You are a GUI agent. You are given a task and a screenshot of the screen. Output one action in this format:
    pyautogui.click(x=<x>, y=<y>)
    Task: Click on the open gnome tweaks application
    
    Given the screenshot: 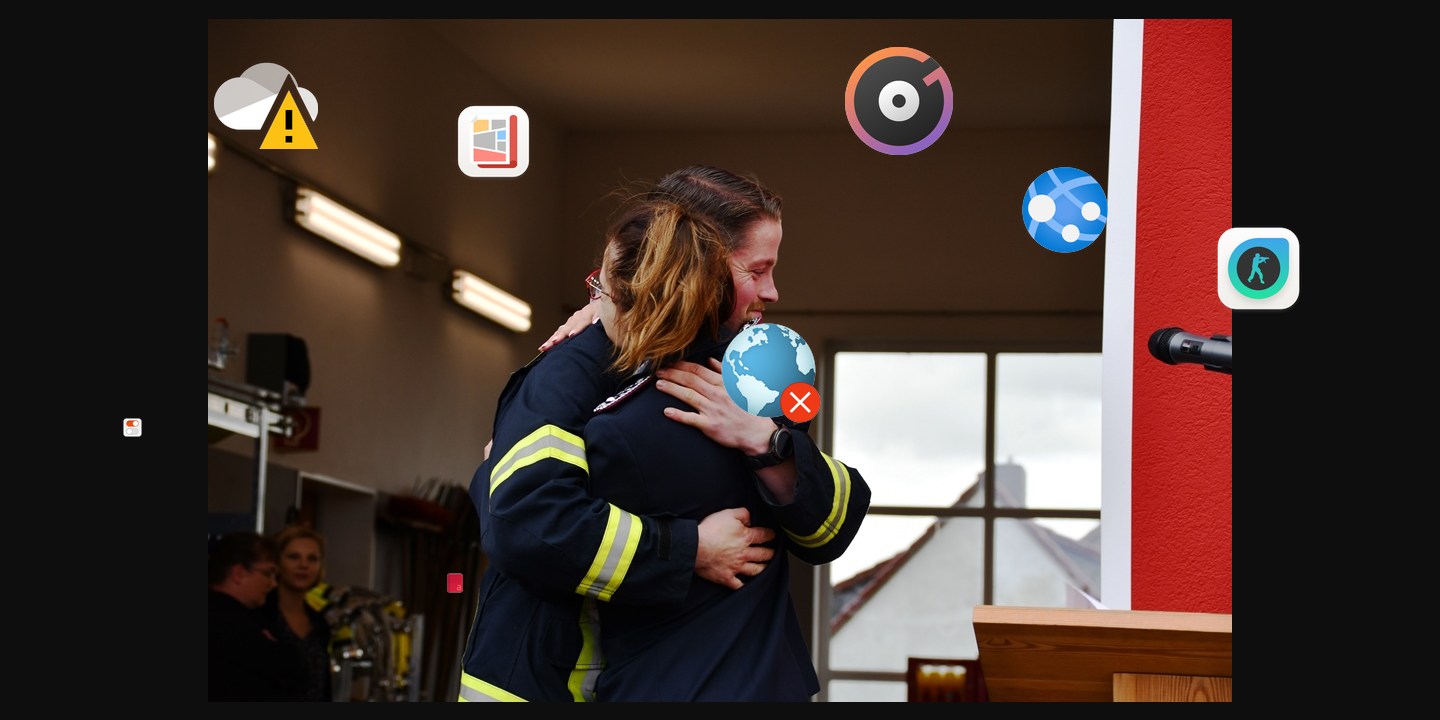 What is the action you would take?
    pyautogui.click(x=132, y=427)
    